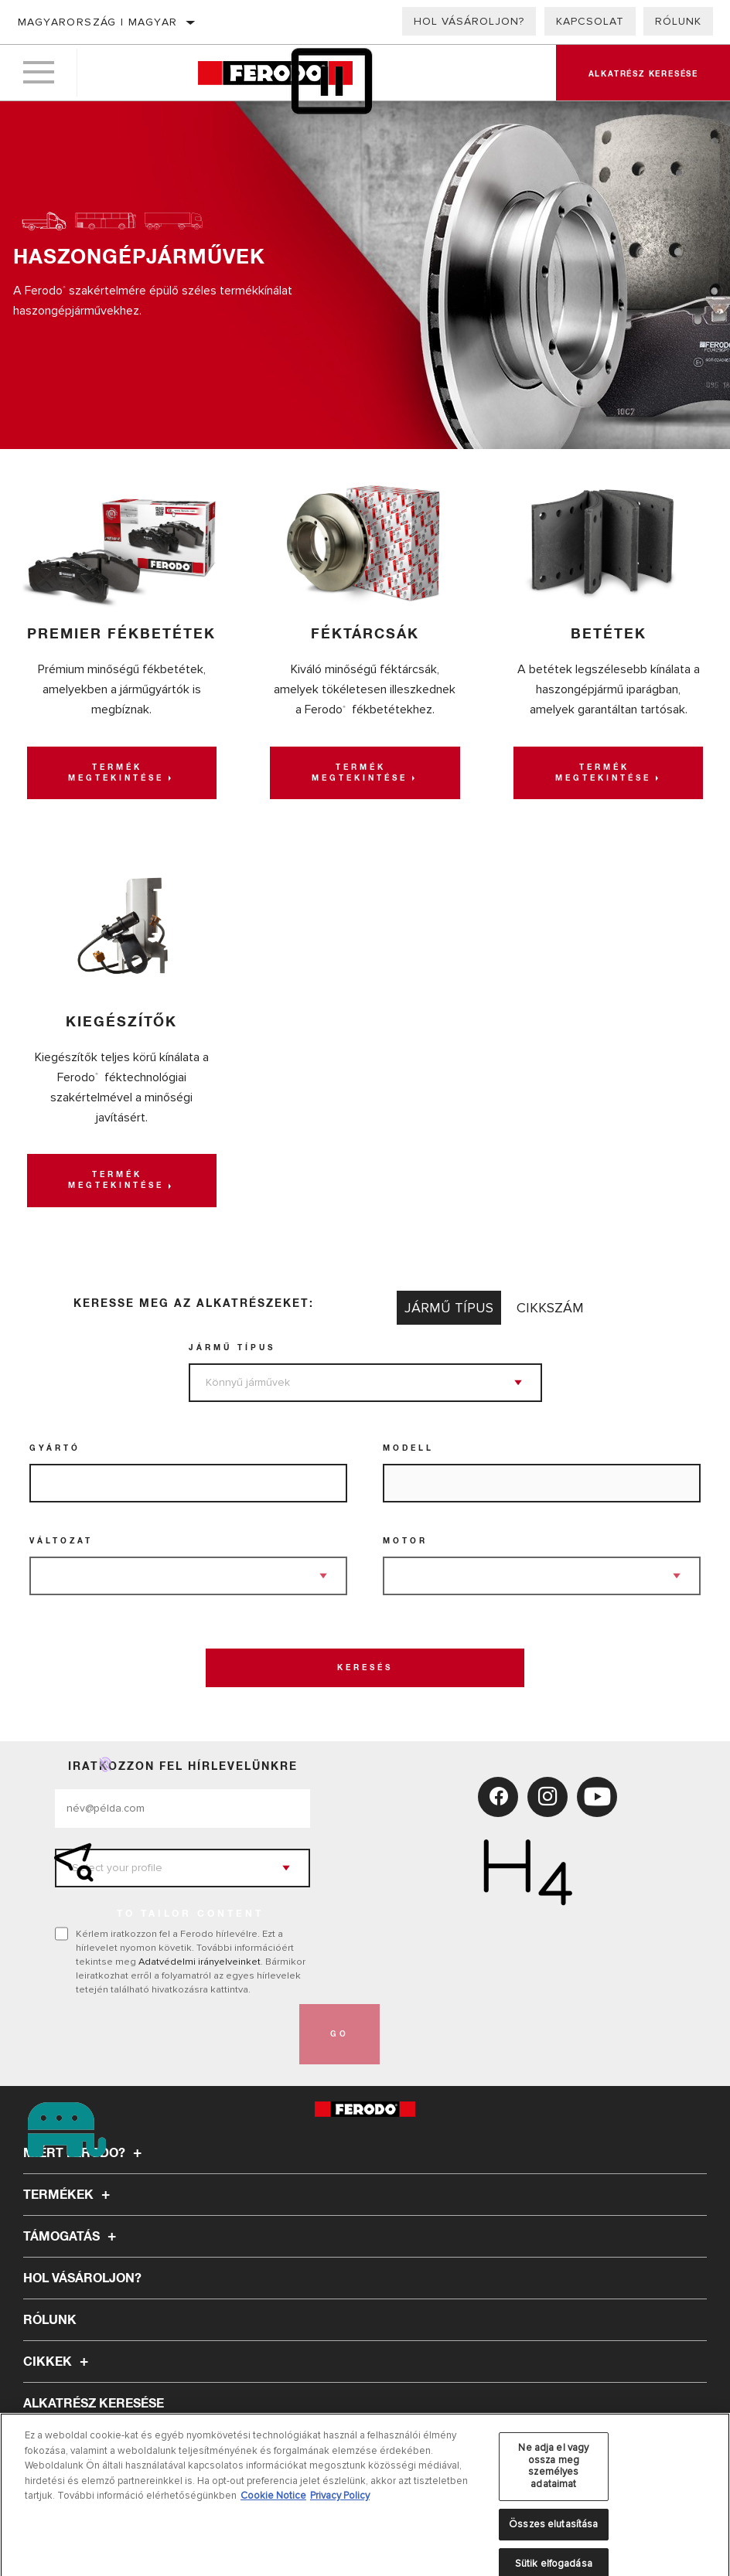 This screenshot has width=730, height=2576. Describe the element at coordinates (332, 81) in the screenshot. I see `pause an ongoing presentation` at that location.